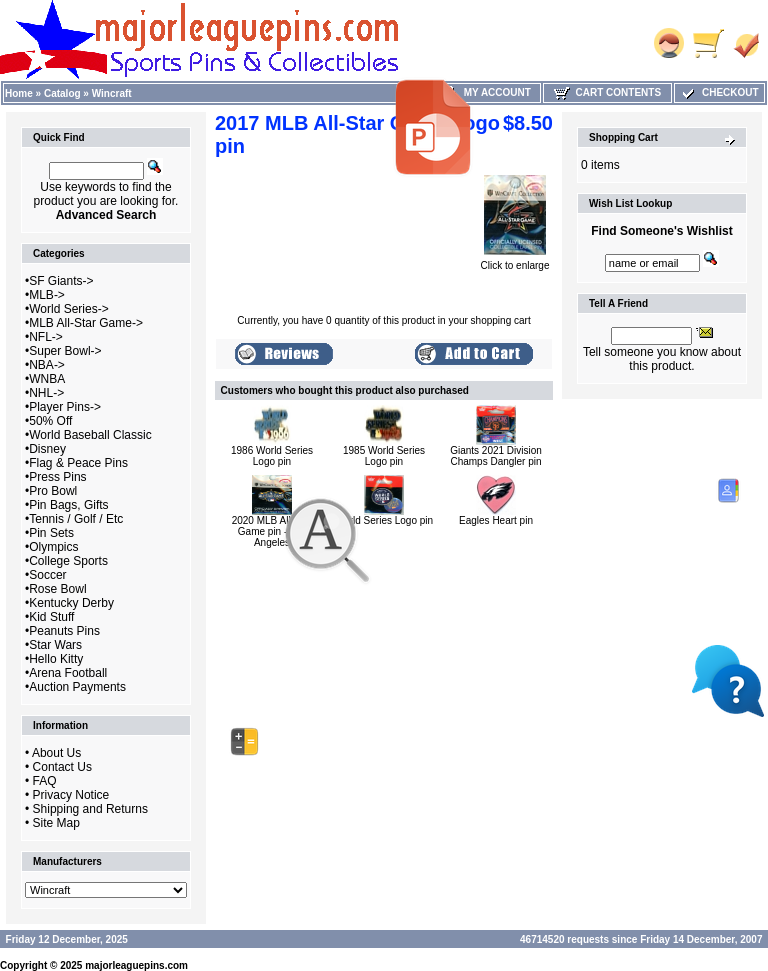 This screenshot has height=971, width=768. Describe the element at coordinates (728, 490) in the screenshot. I see `open contacts or address book app` at that location.